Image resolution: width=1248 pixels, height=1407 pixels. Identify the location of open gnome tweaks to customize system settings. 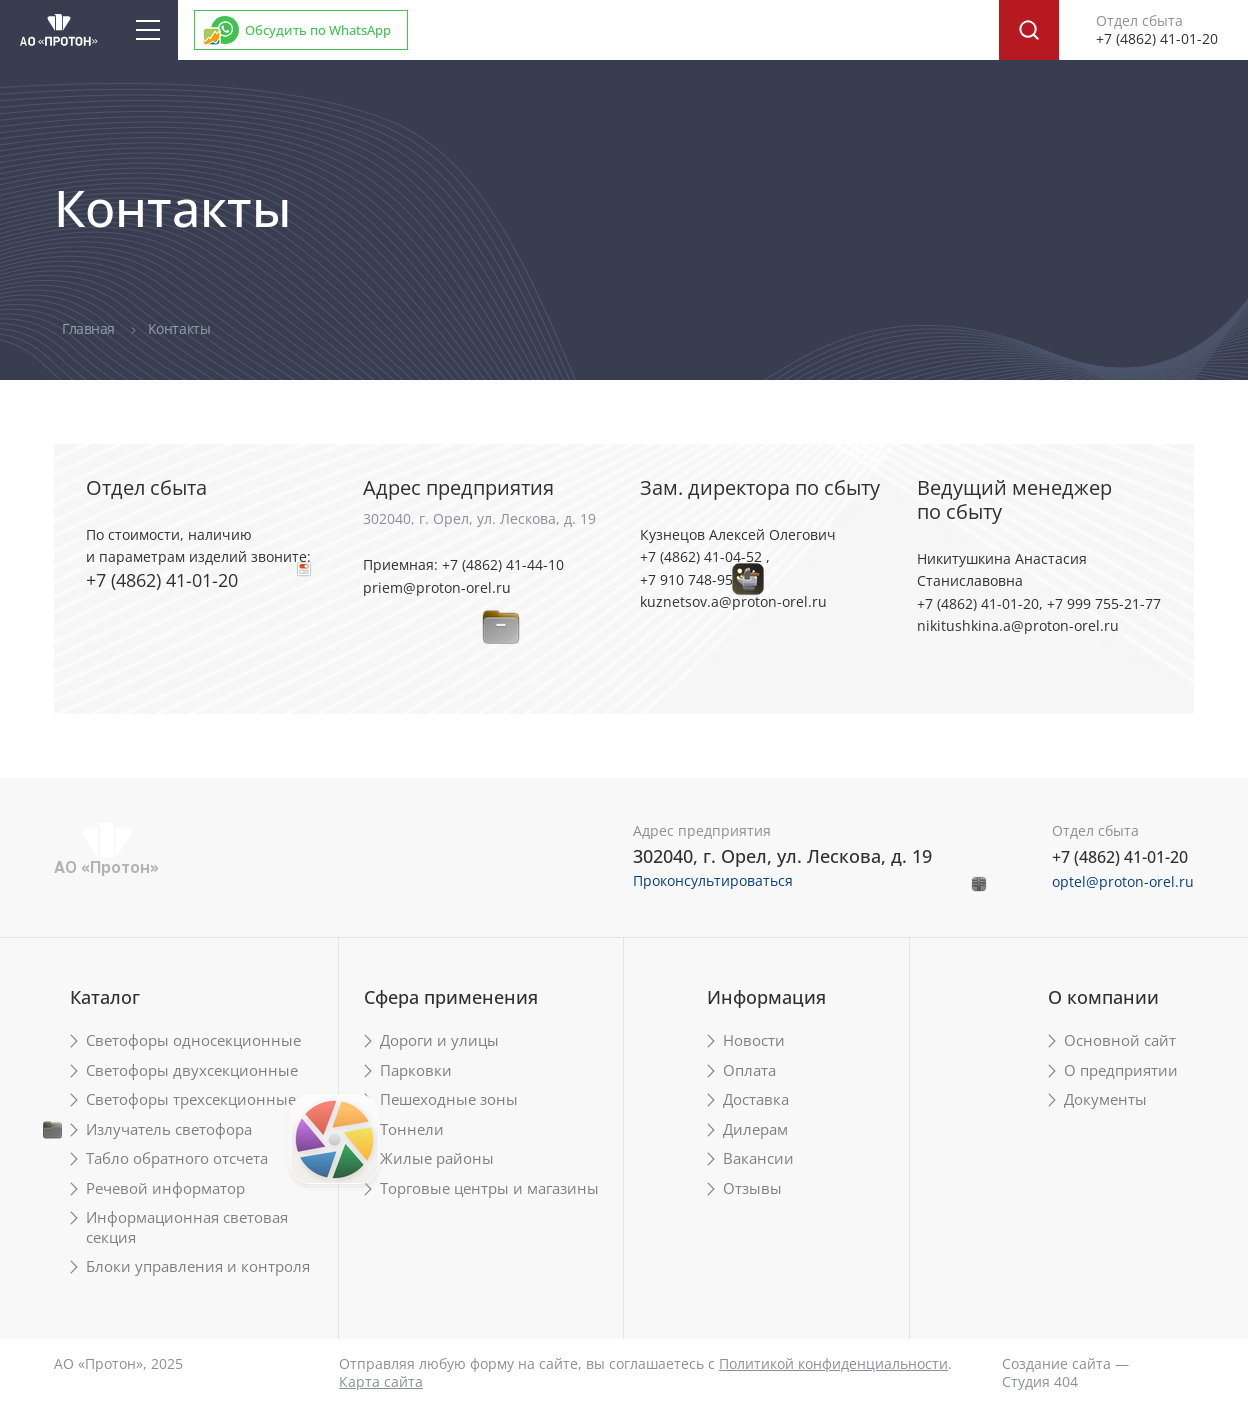
(304, 569).